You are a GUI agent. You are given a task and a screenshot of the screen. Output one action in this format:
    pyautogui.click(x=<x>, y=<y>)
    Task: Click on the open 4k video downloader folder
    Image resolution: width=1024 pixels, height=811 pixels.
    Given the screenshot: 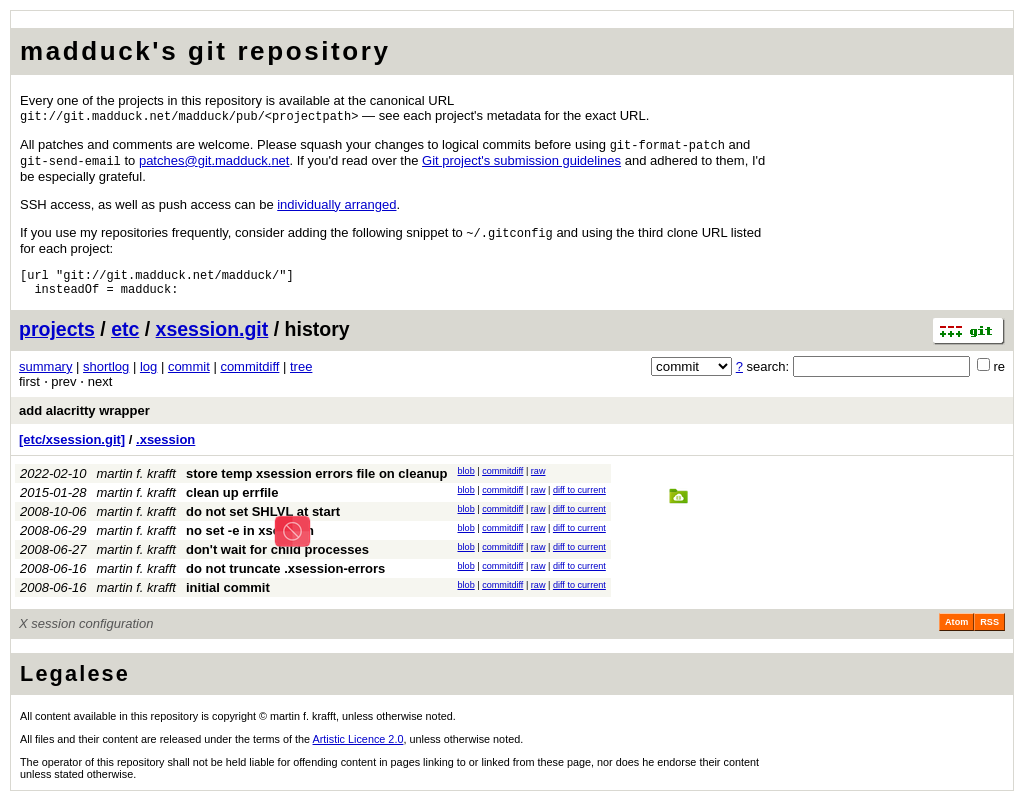 What is the action you would take?
    pyautogui.click(x=678, y=496)
    